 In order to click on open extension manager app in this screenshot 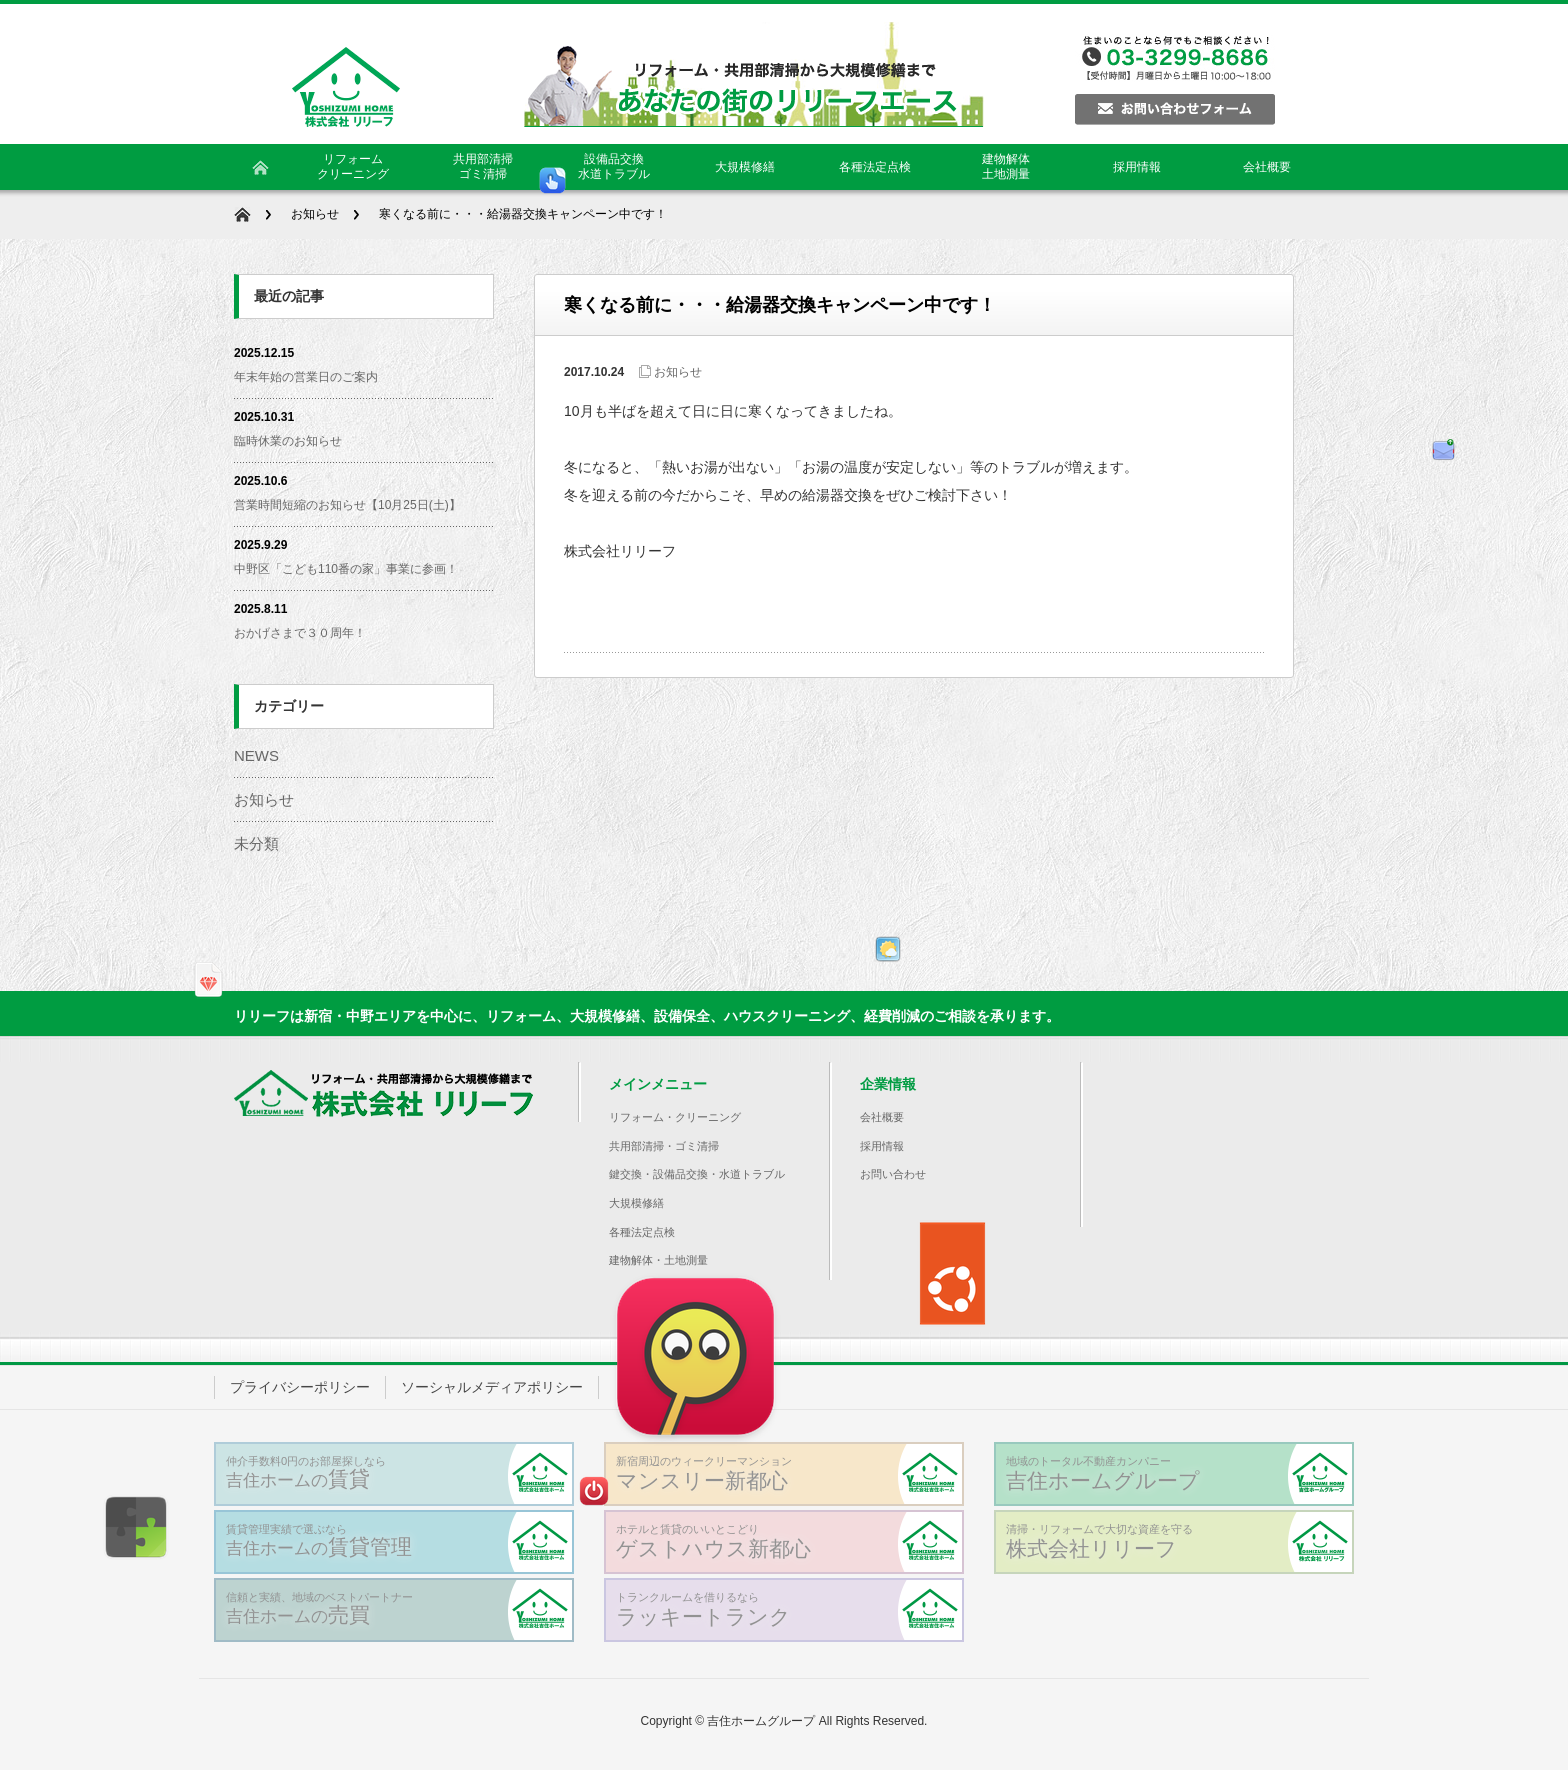, I will do `click(136, 1527)`.